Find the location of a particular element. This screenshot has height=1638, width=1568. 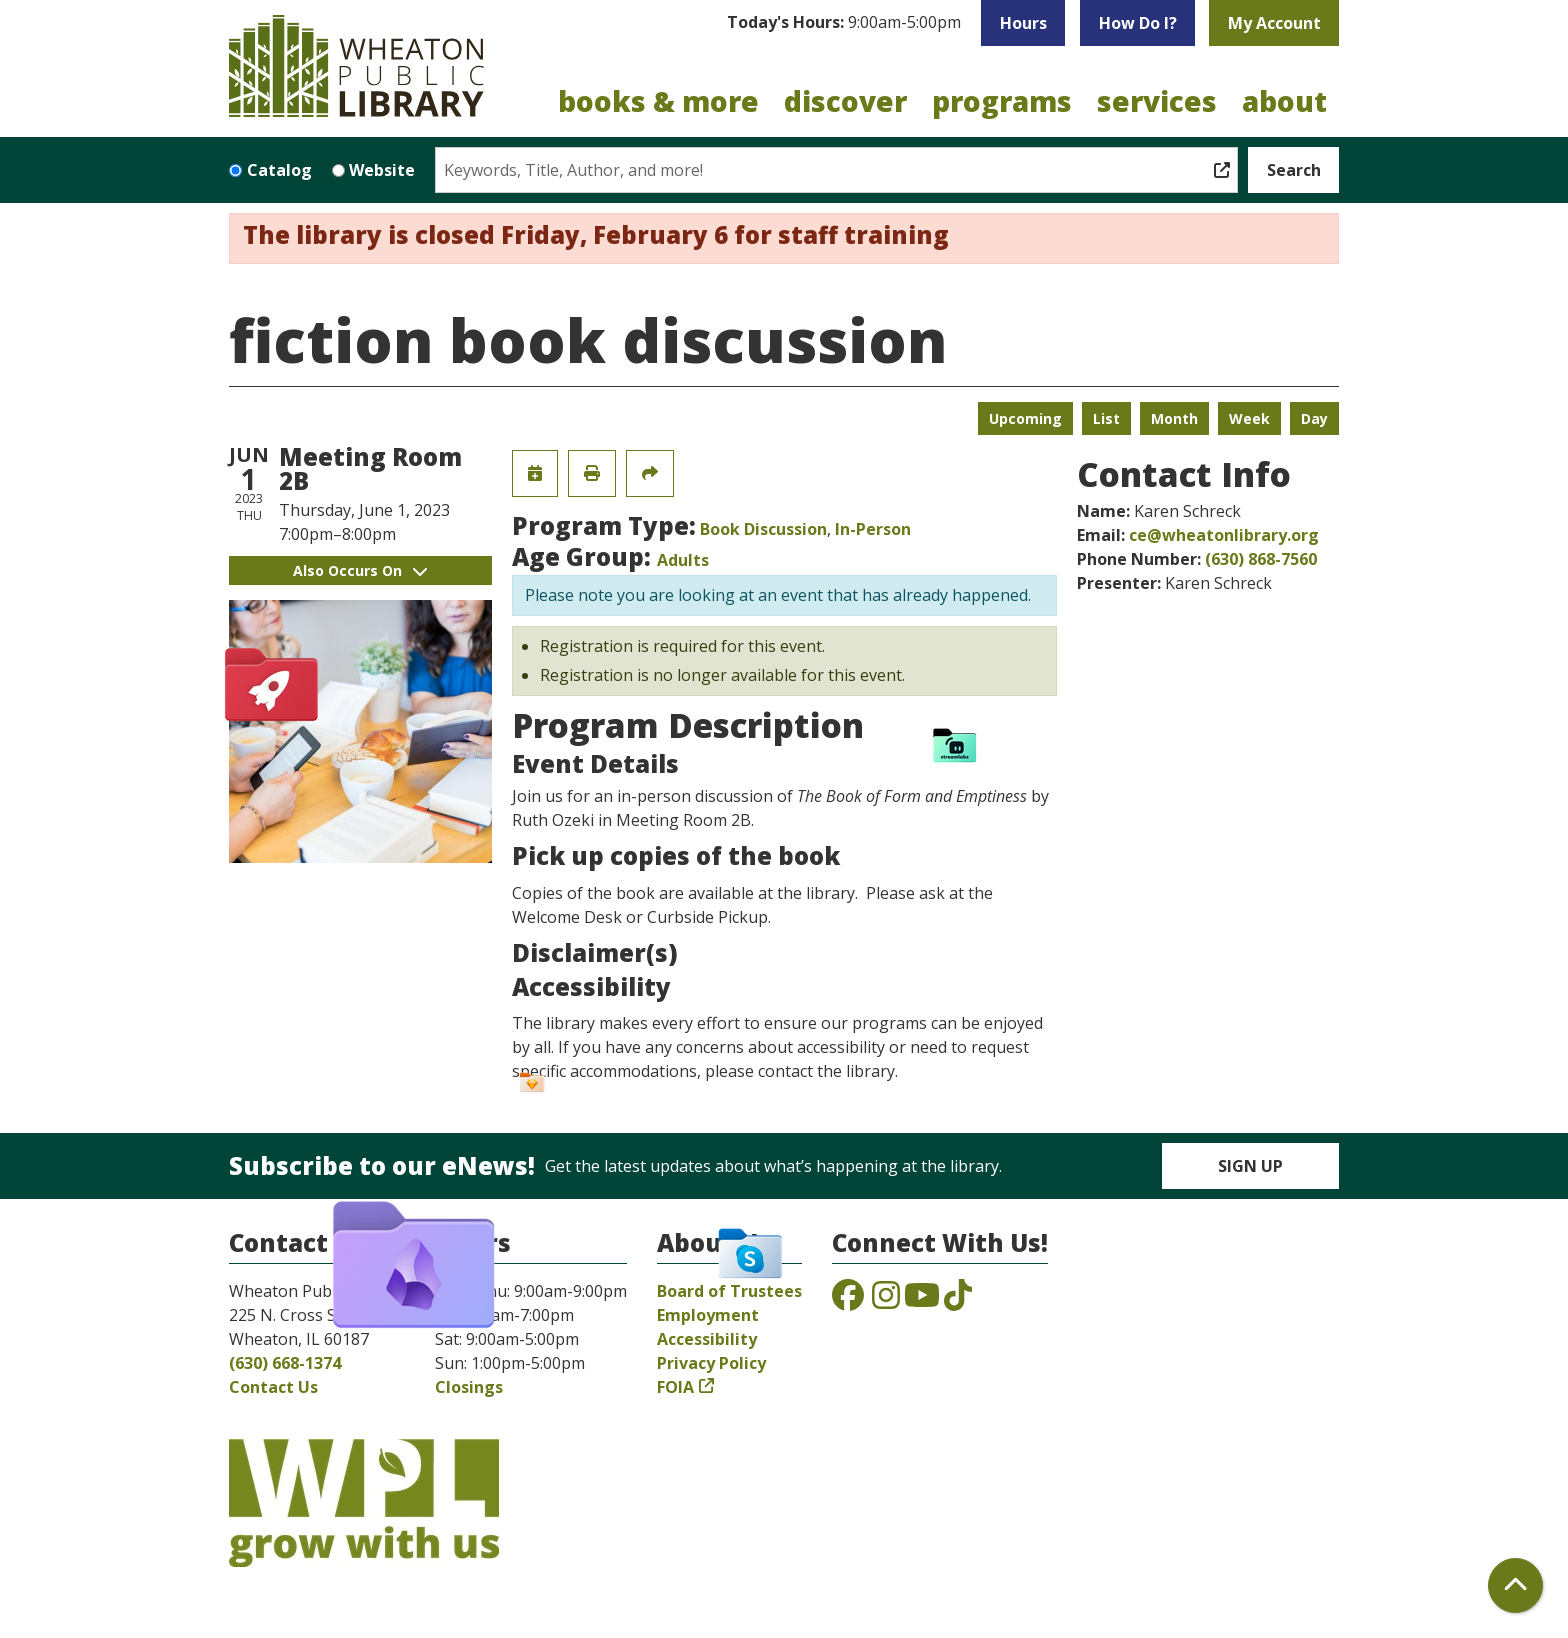

open folder containing Sketch design files is located at coordinates (532, 1083).